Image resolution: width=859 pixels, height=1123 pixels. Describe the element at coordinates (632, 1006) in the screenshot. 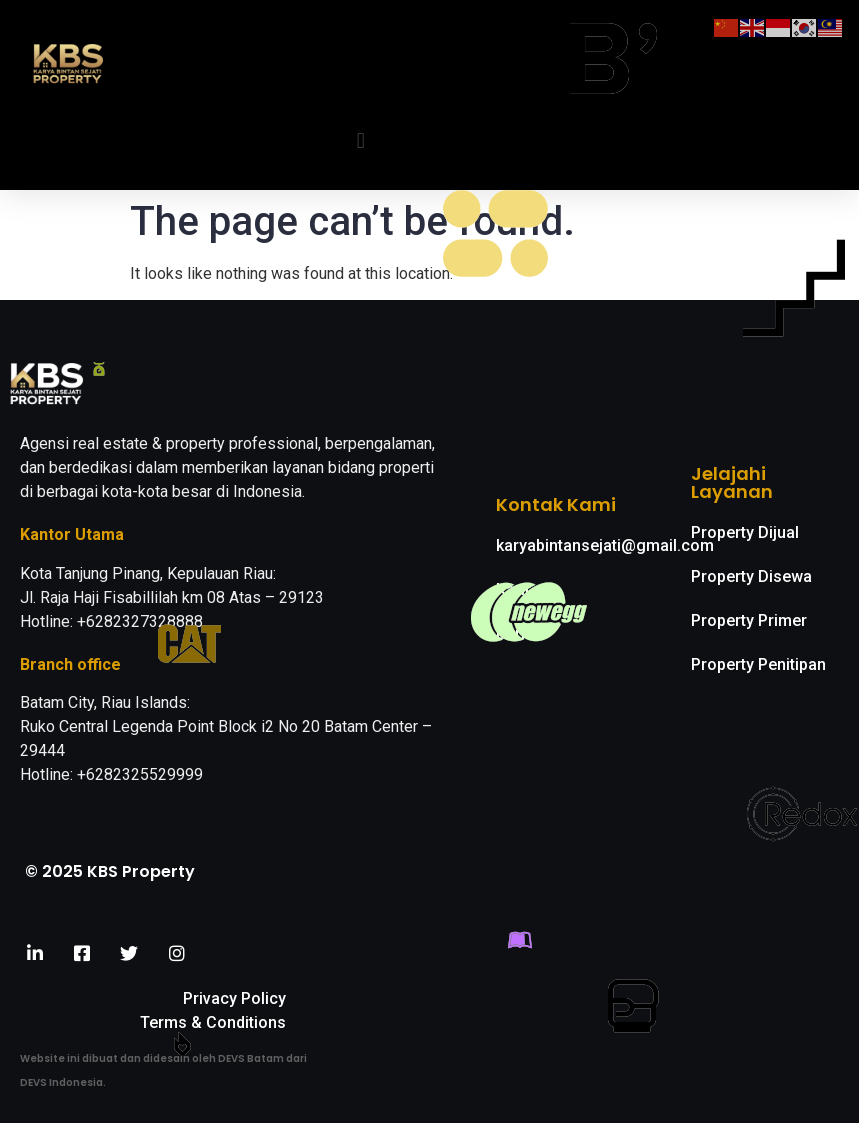

I see `boxing or combat sports category` at that location.